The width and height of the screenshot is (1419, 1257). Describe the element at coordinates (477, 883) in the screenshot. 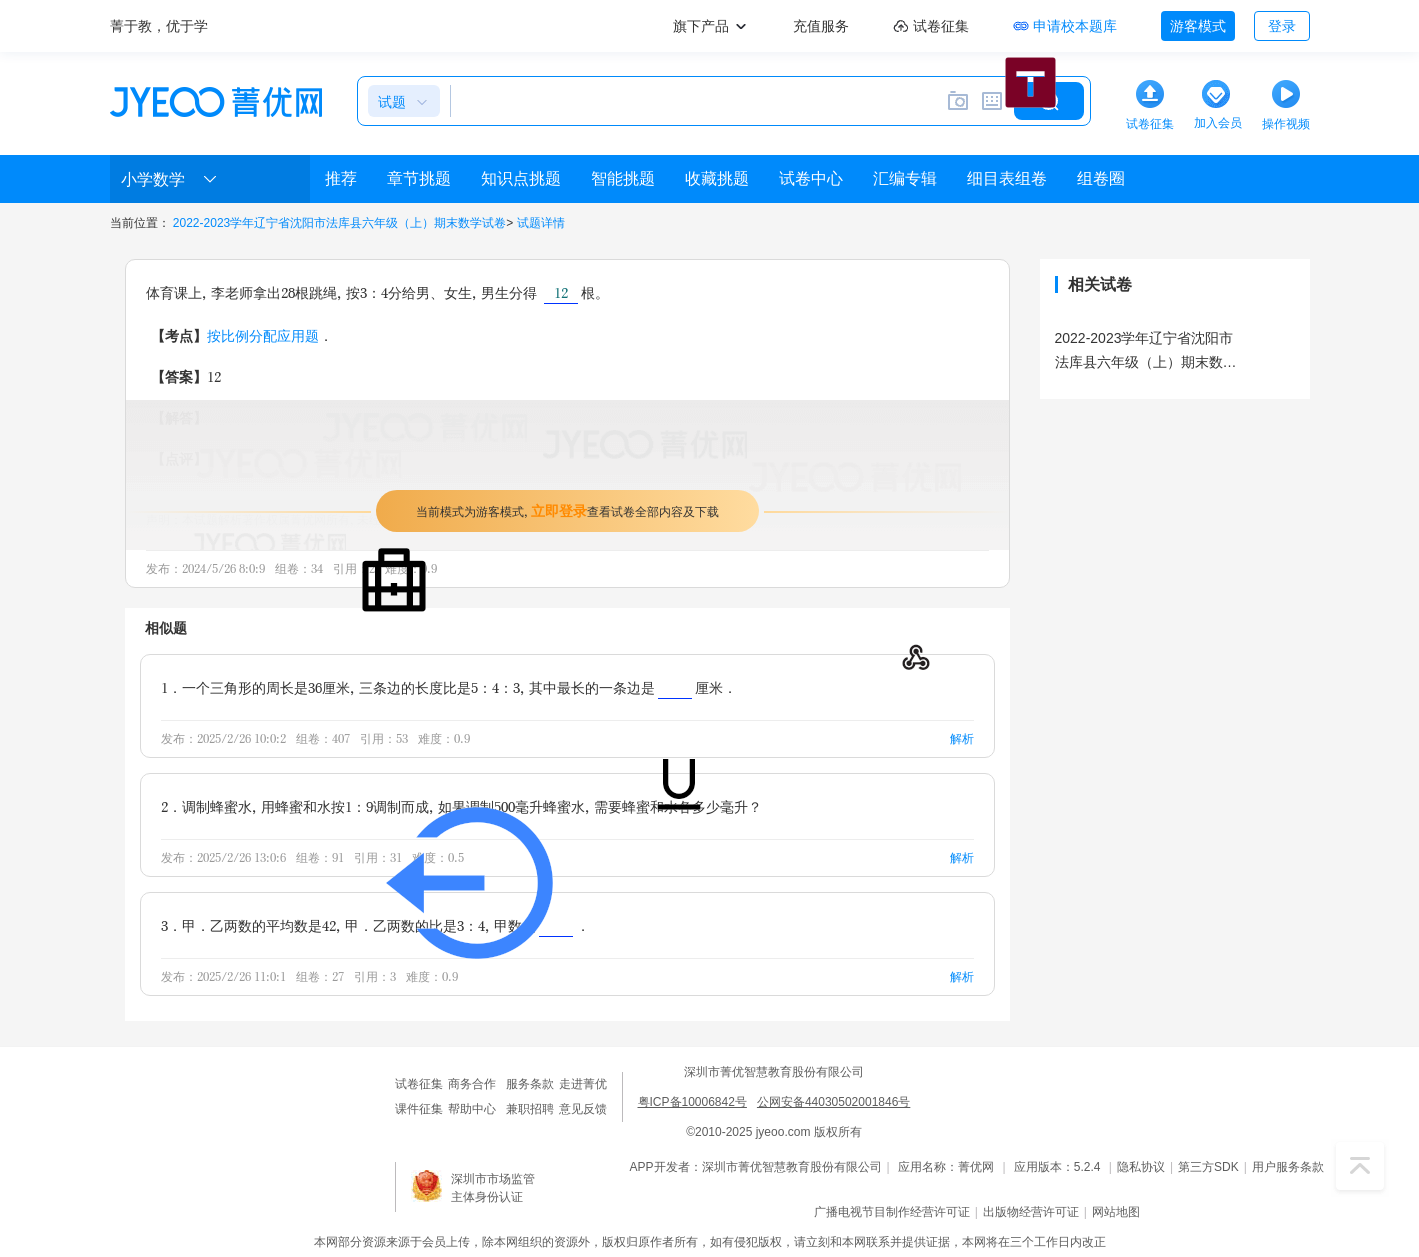

I see `log out of your account` at that location.